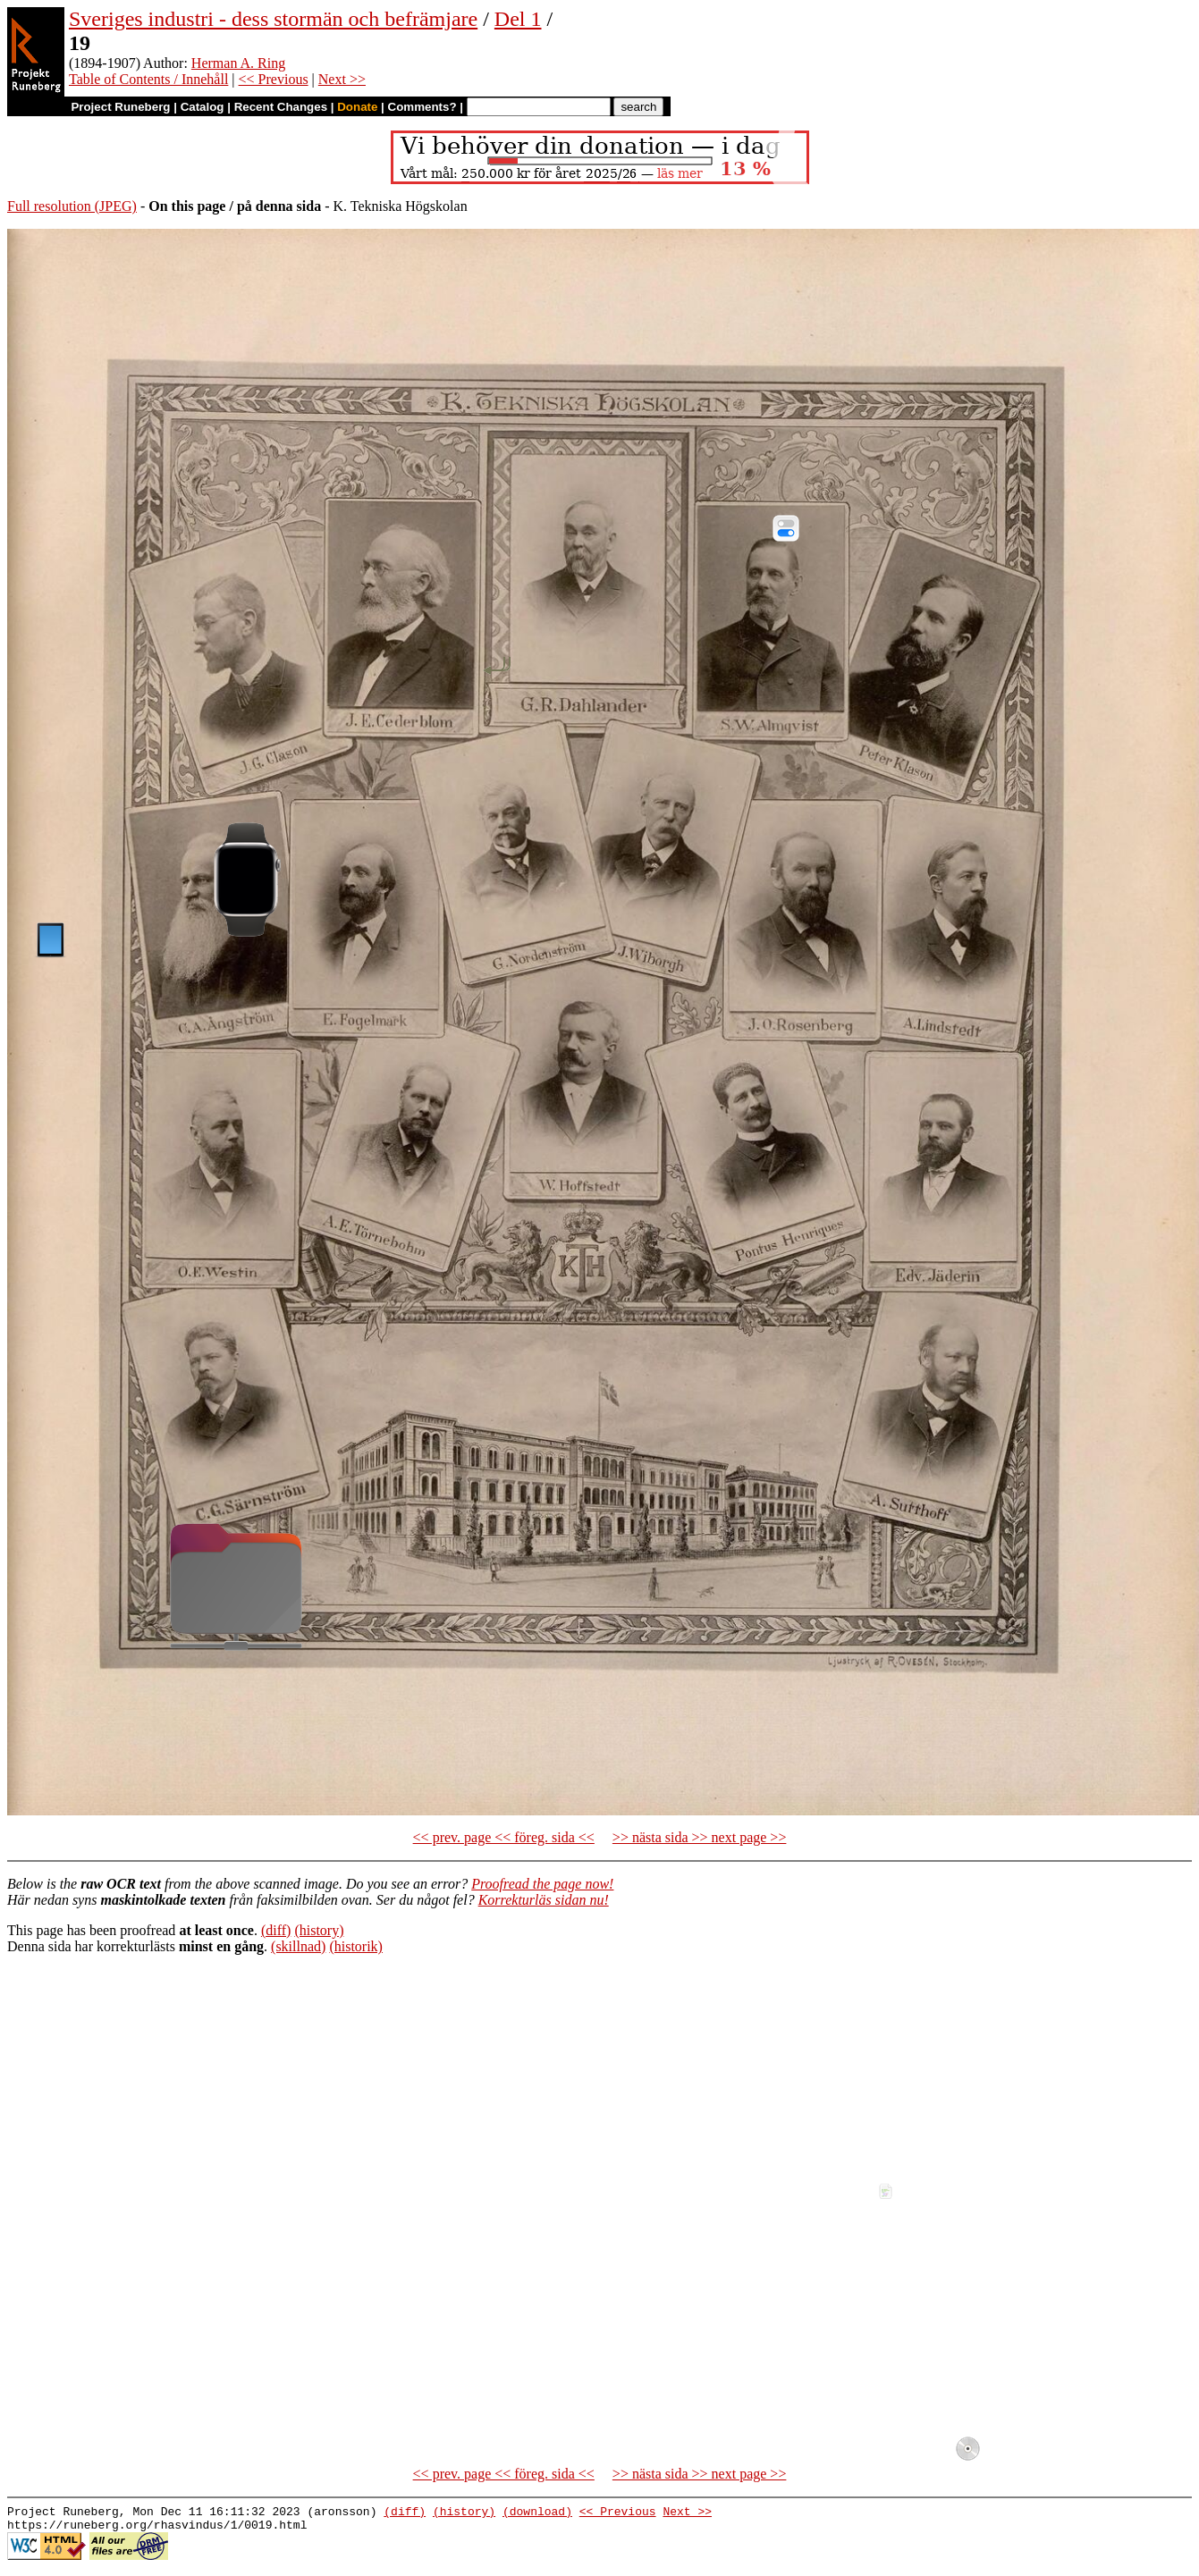 This screenshot has width=1199, height=2576. Describe the element at coordinates (50, 939) in the screenshot. I see `indicates a connected iPad device` at that location.